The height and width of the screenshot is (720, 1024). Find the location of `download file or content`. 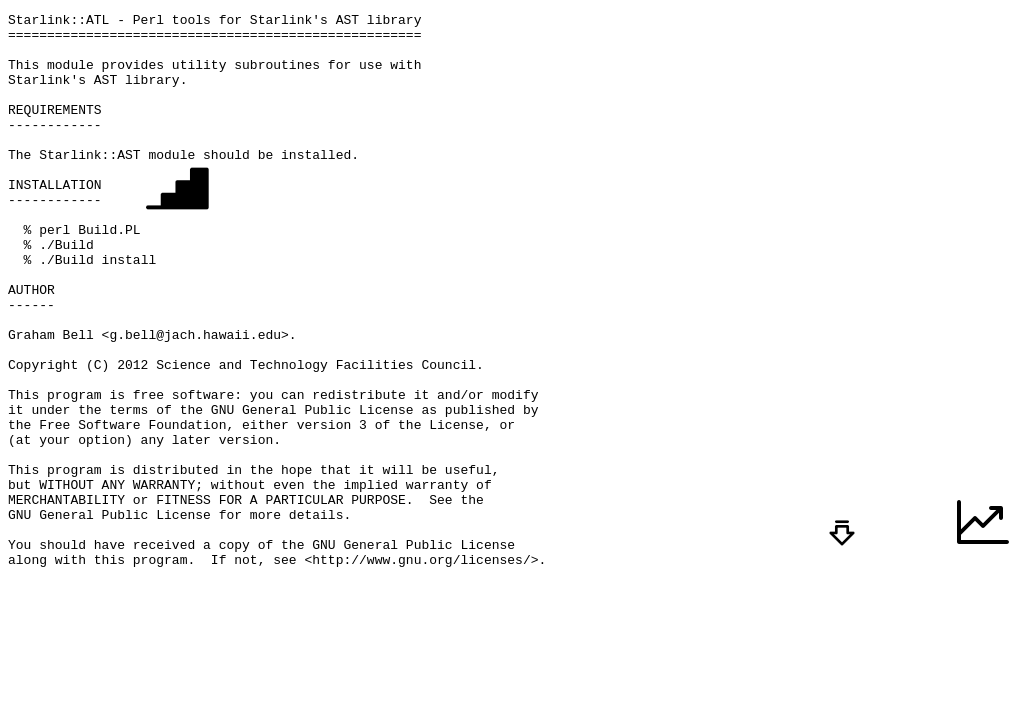

download file or content is located at coordinates (842, 532).